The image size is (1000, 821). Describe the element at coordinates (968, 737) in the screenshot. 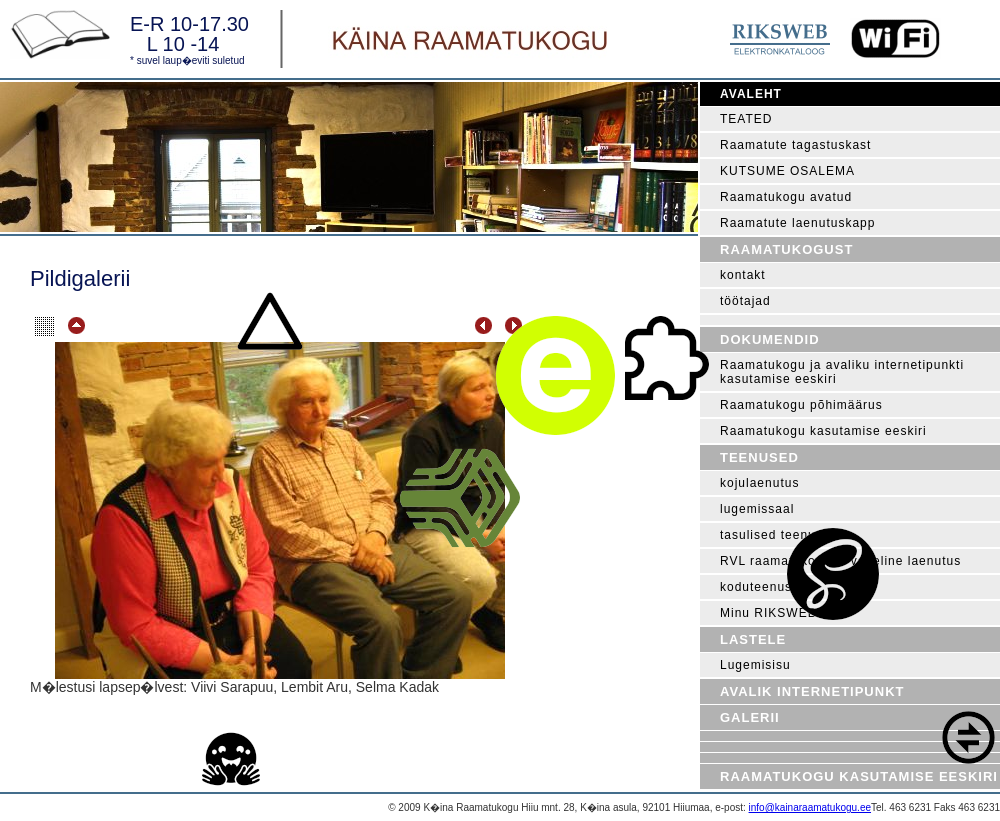

I see `exchange or convert currency` at that location.